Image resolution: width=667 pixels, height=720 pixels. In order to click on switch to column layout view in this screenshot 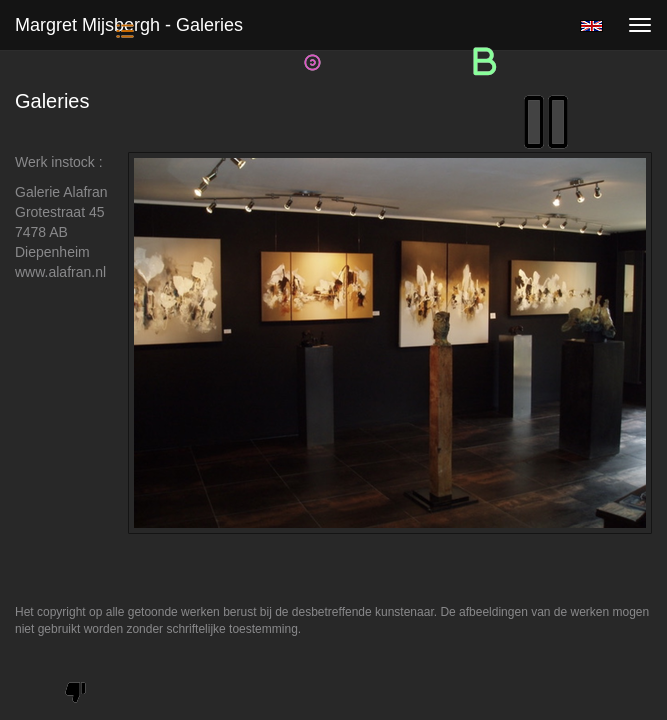, I will do `click(546, 122)`.